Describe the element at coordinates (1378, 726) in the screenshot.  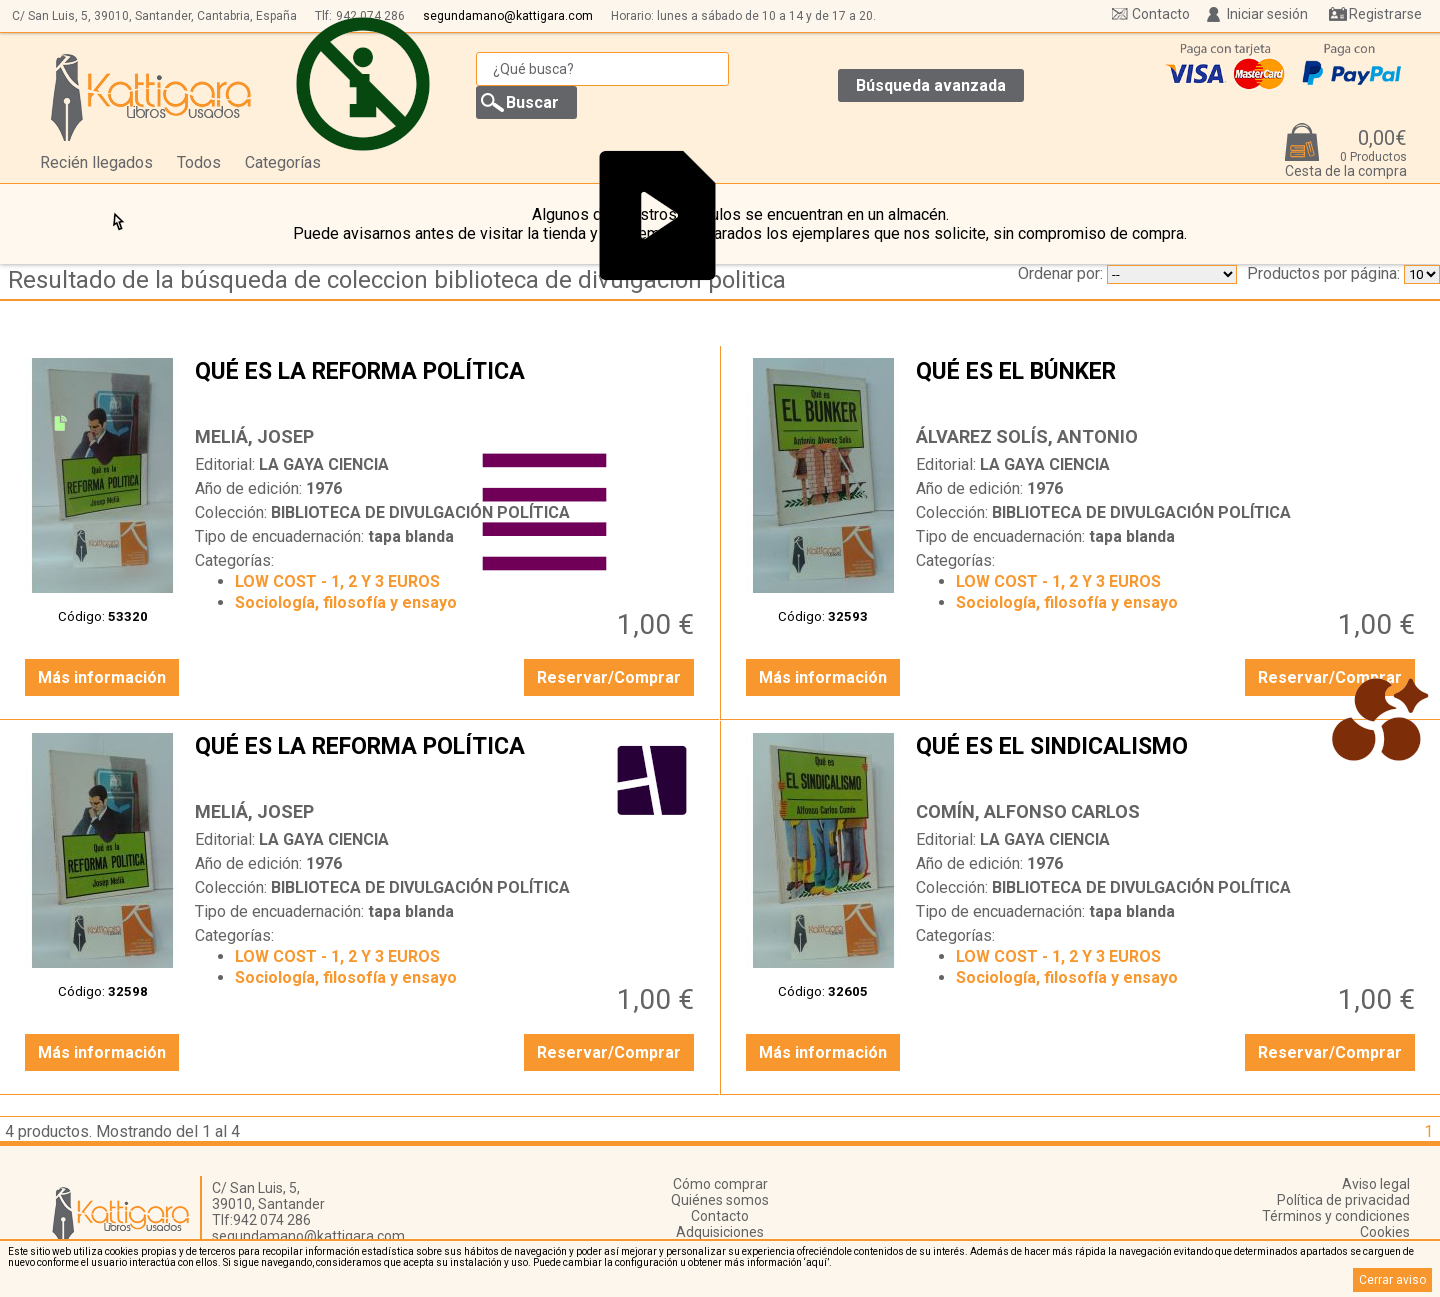
I see `apply AI-powered color filters to an image` at that location.